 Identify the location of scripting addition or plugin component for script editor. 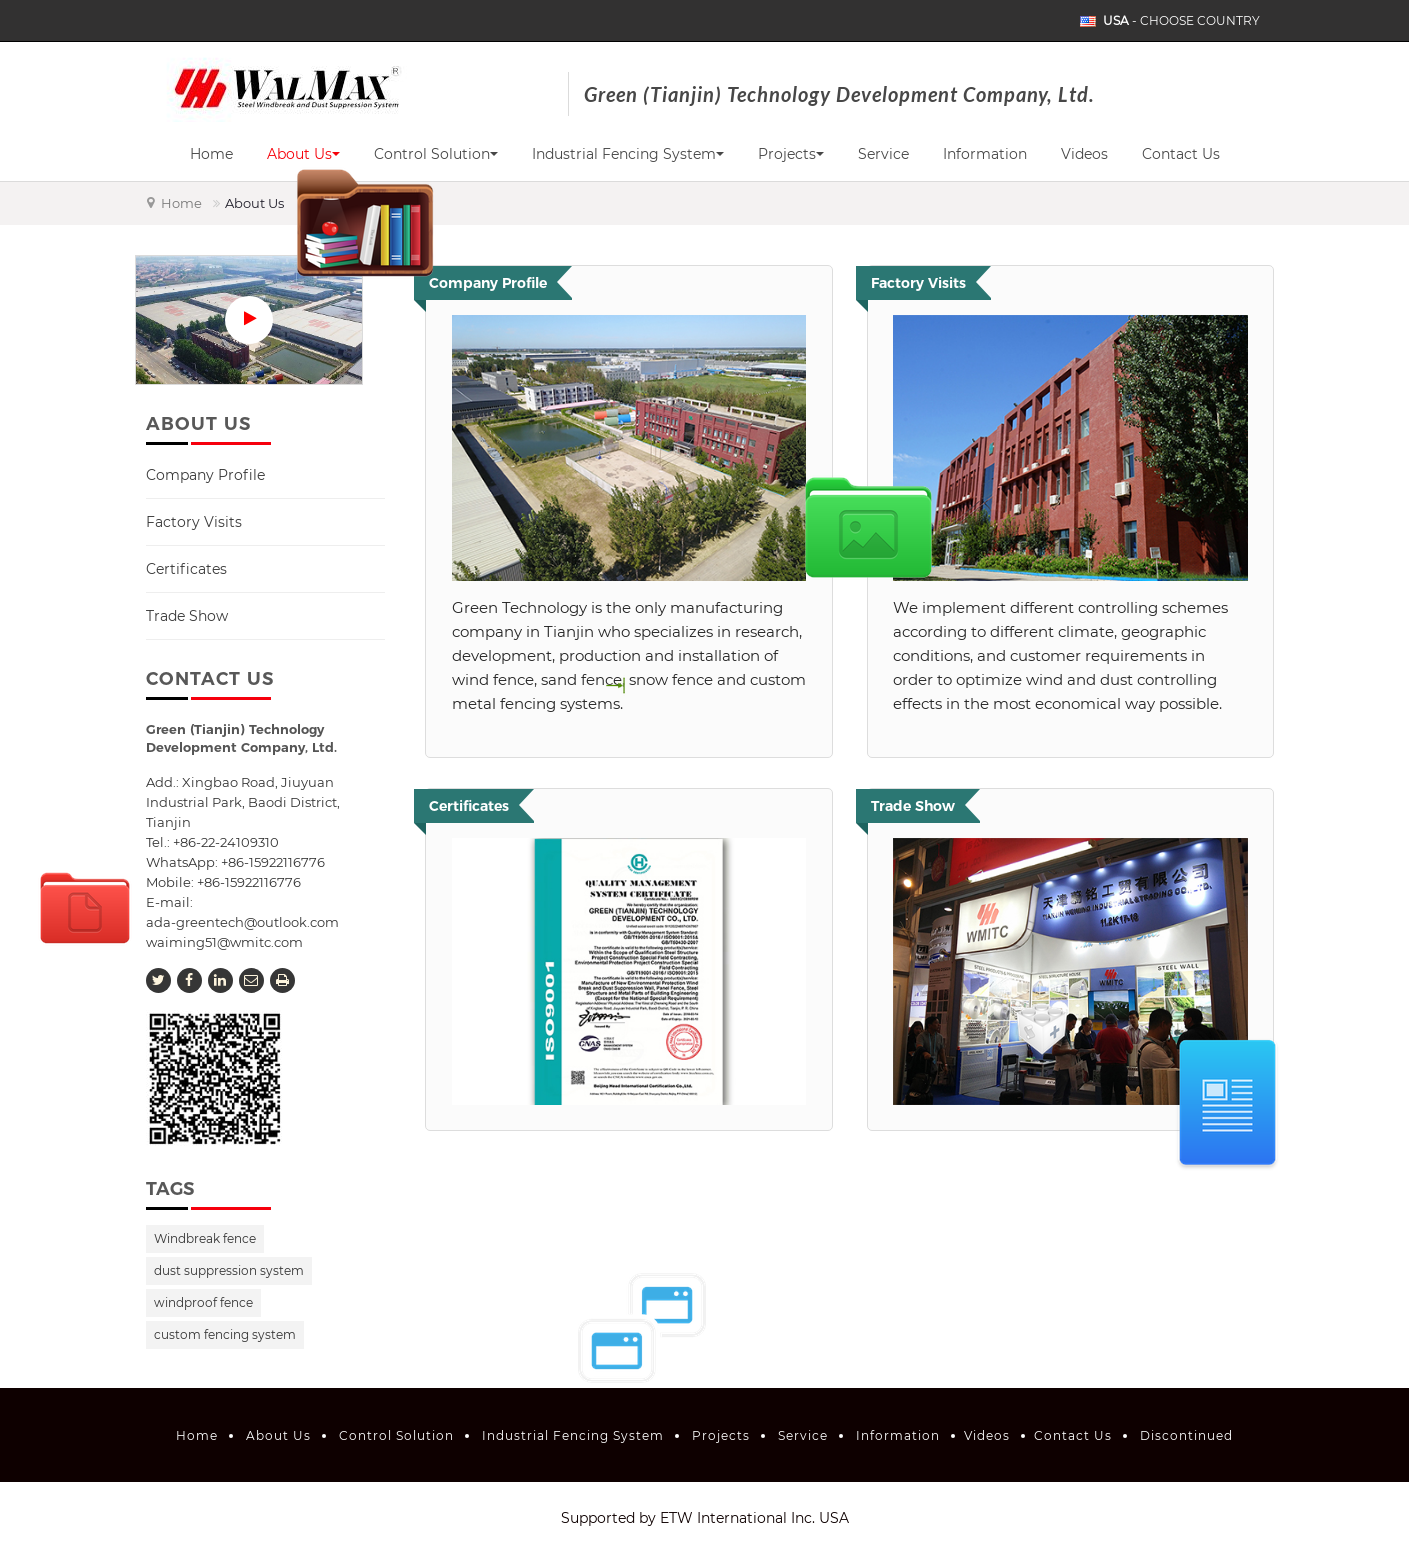
(1042, 1029).